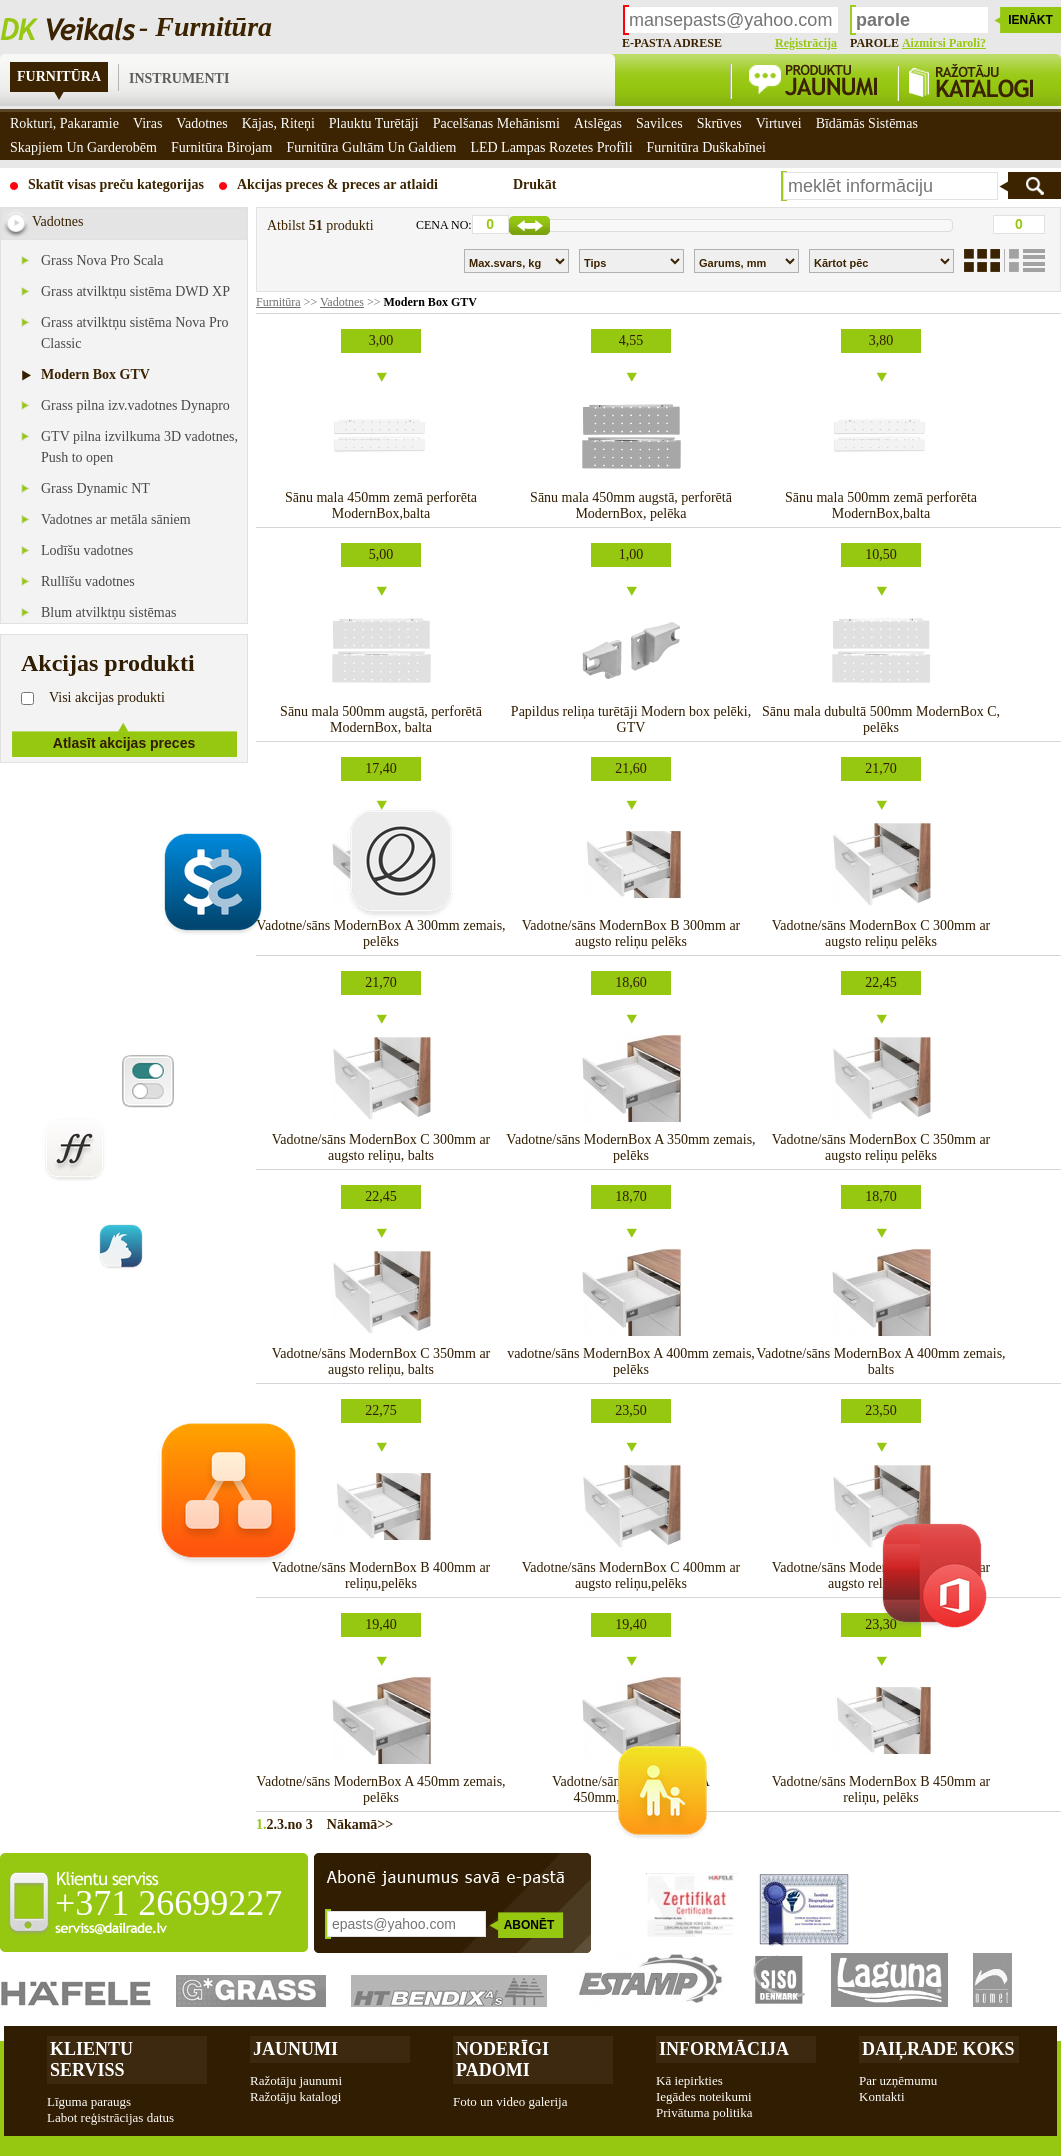 The width and height of the screenshot is (1061, 2156). I want to click on open parental controls settings, so click(662, 1790).